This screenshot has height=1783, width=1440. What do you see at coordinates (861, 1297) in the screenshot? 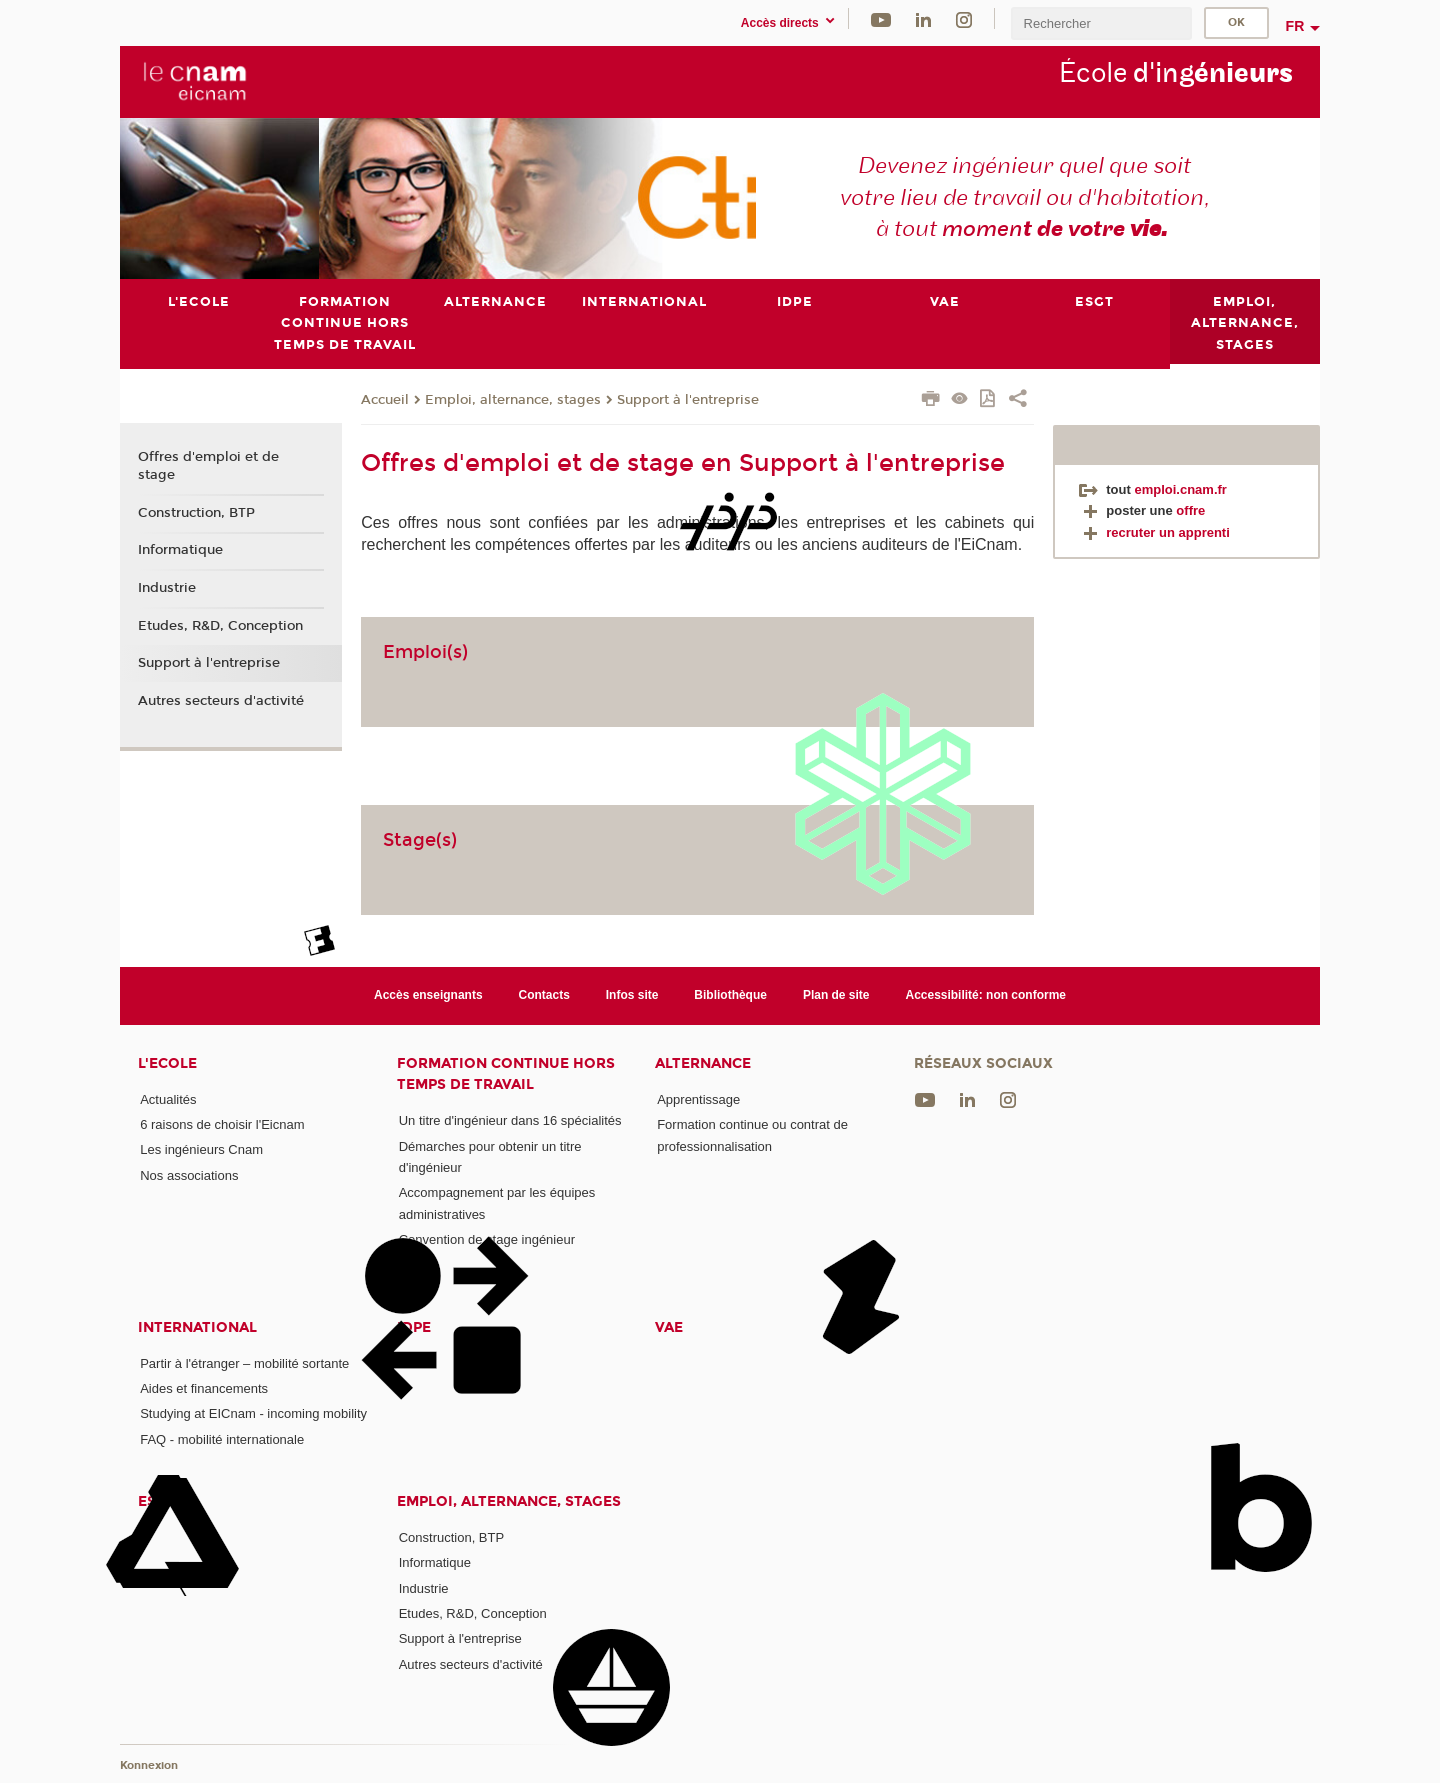
I see `open the Zilch app` at bounding box center [861, 1297].